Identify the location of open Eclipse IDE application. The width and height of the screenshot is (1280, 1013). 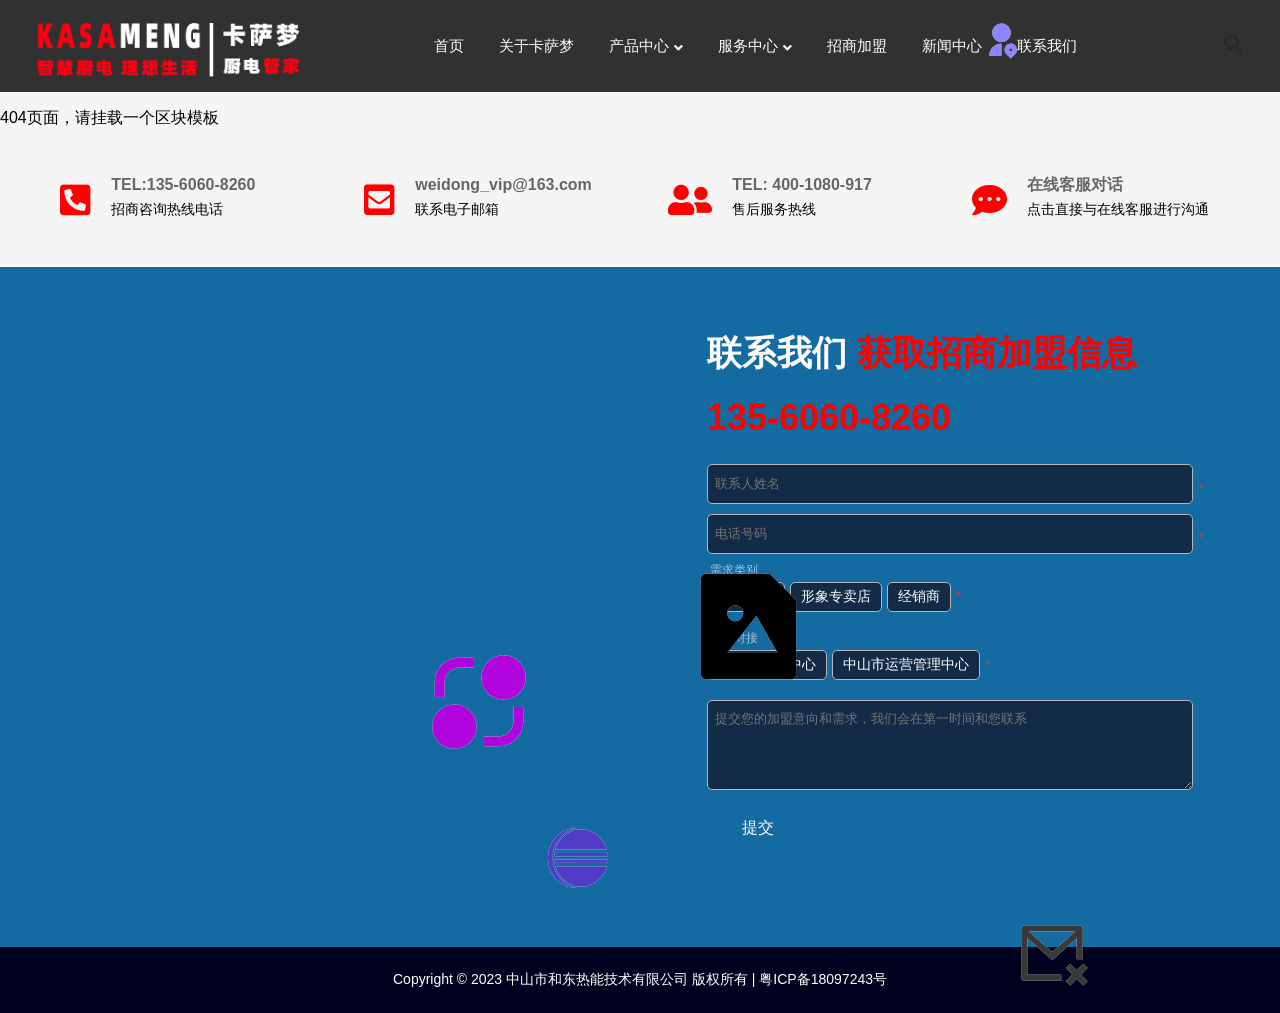
(578, 858).